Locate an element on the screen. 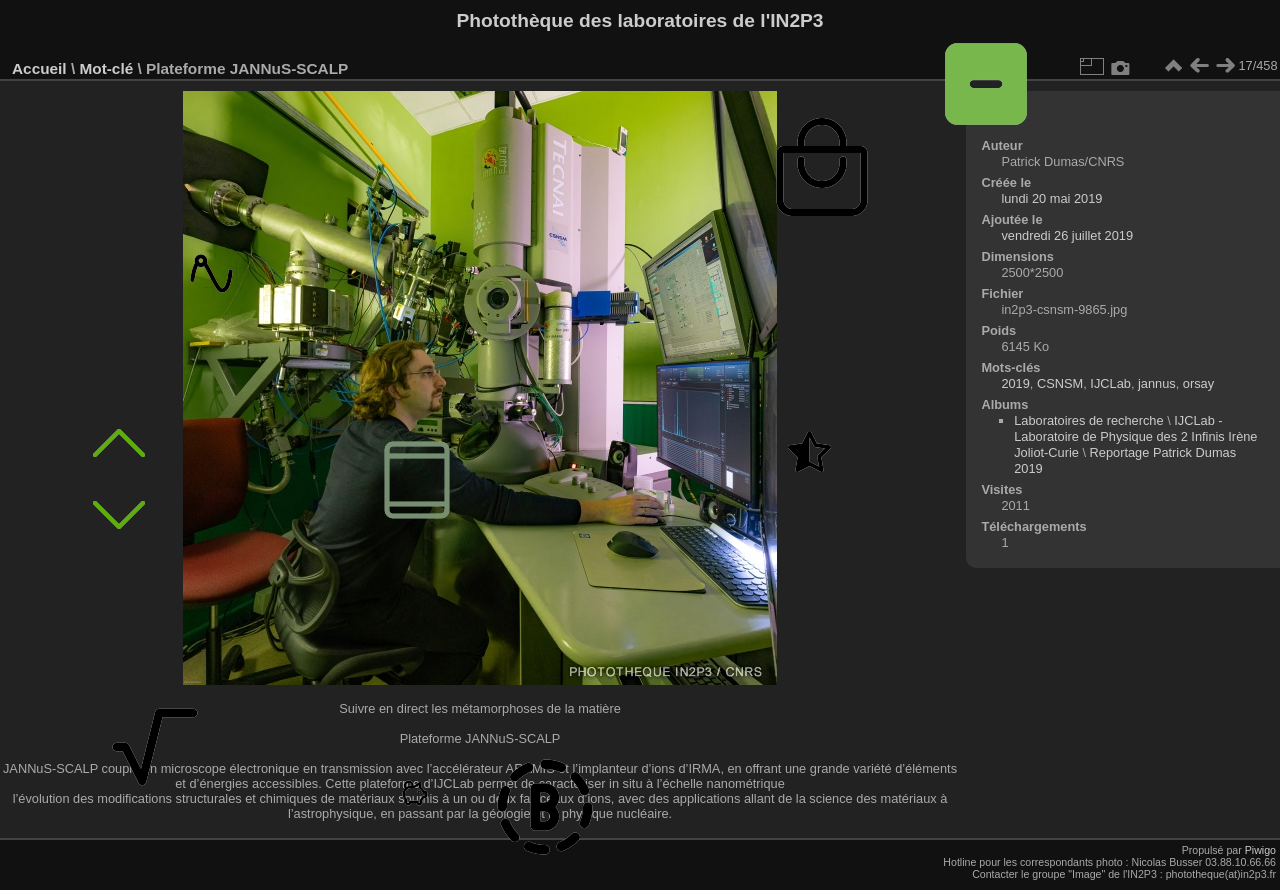 The image size is (1280, 890). apply maximum function to selected values is located at coordinates (211, 273).